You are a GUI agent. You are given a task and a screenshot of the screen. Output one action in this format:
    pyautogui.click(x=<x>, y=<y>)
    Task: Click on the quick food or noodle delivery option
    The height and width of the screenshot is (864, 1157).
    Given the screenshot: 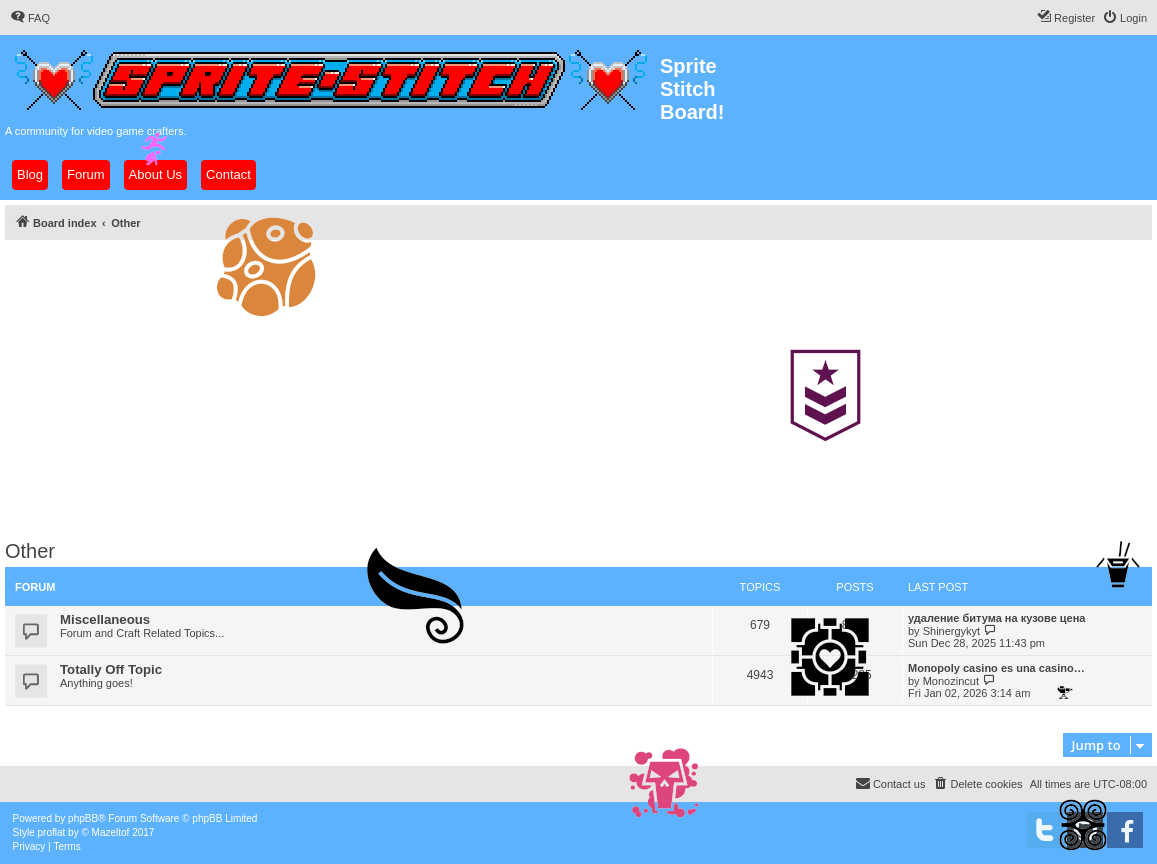 What is the action you would take?
    pyautogui.click(x=1118, y=564)
    